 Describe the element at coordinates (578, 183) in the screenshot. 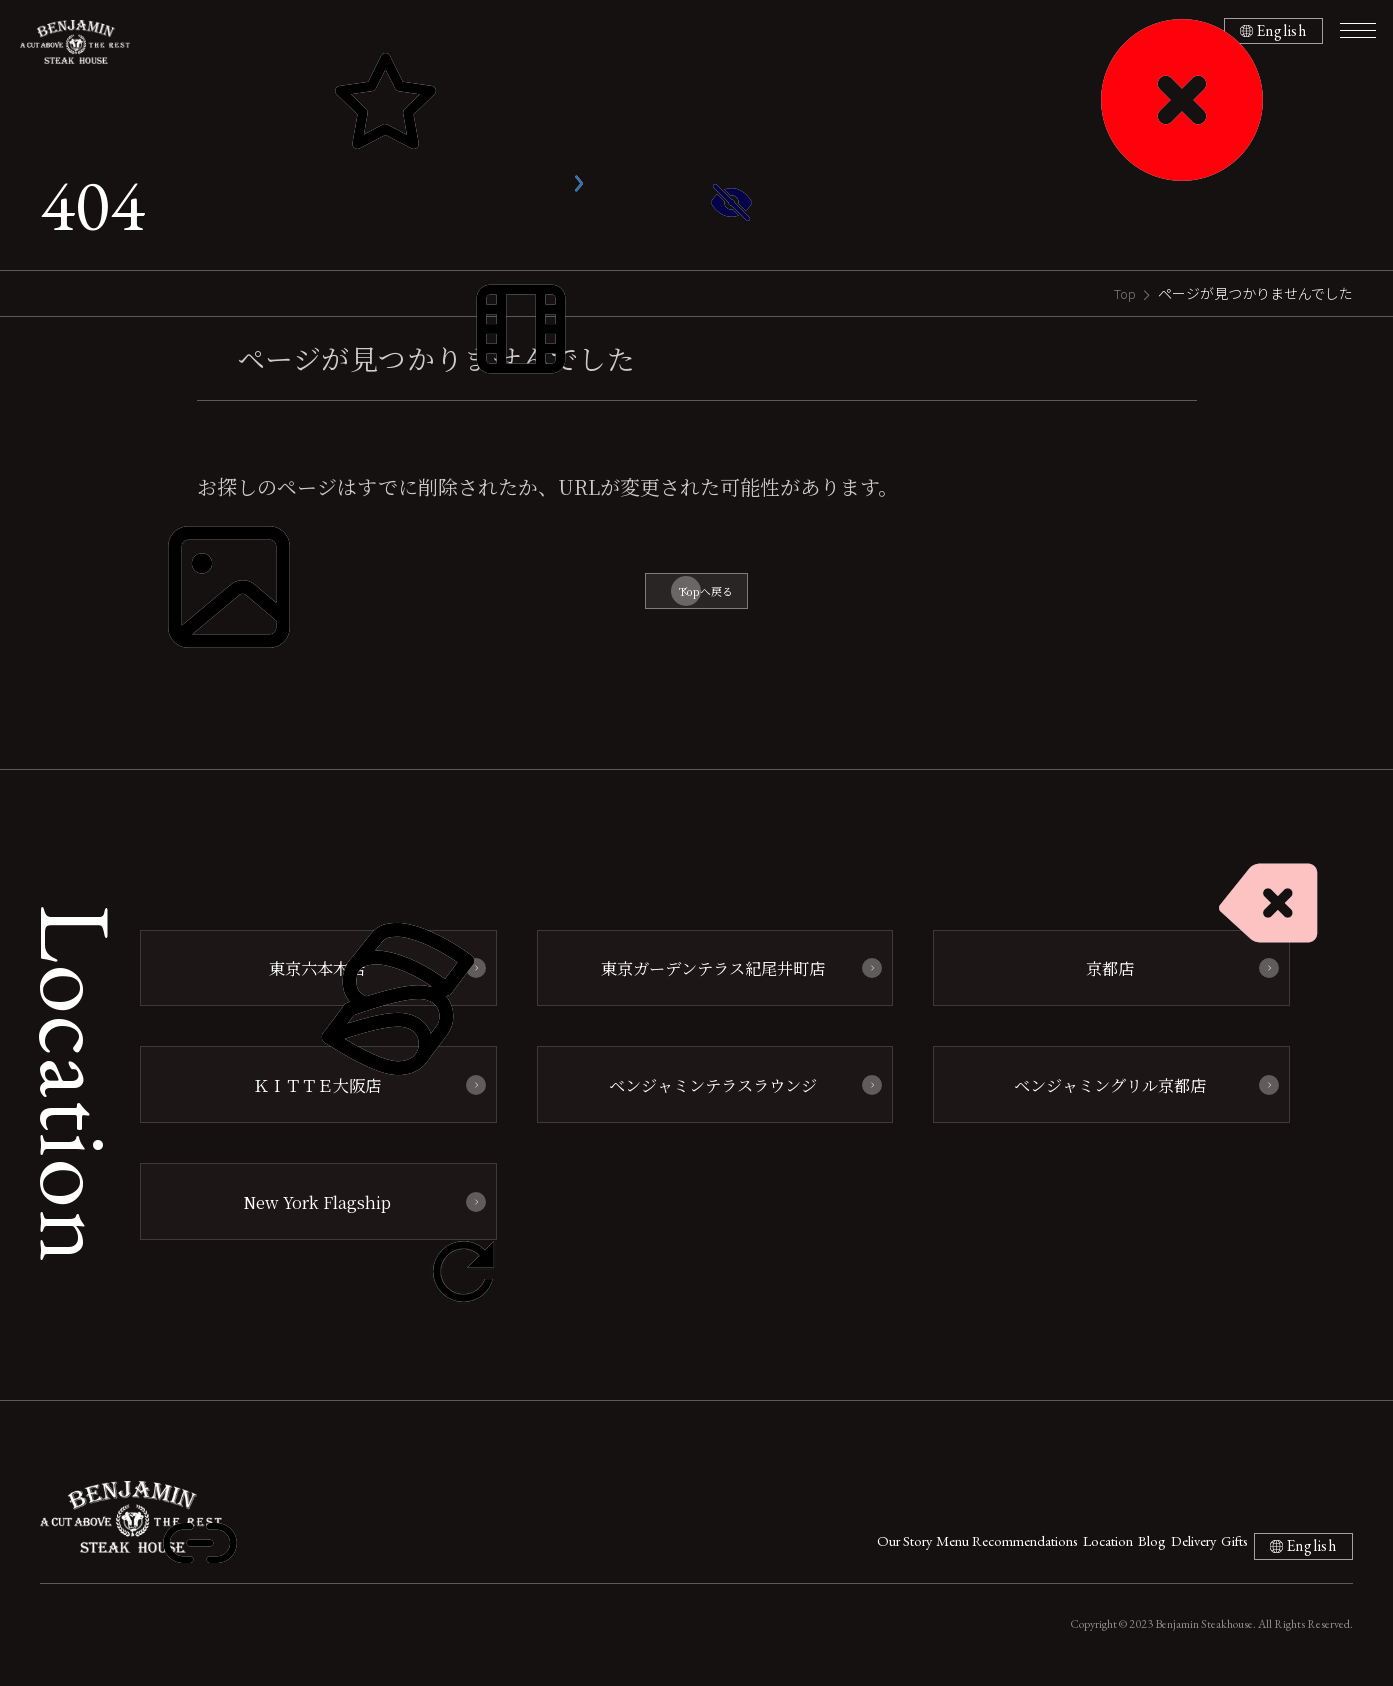

I see `navigate to the next item or screen` at that location.